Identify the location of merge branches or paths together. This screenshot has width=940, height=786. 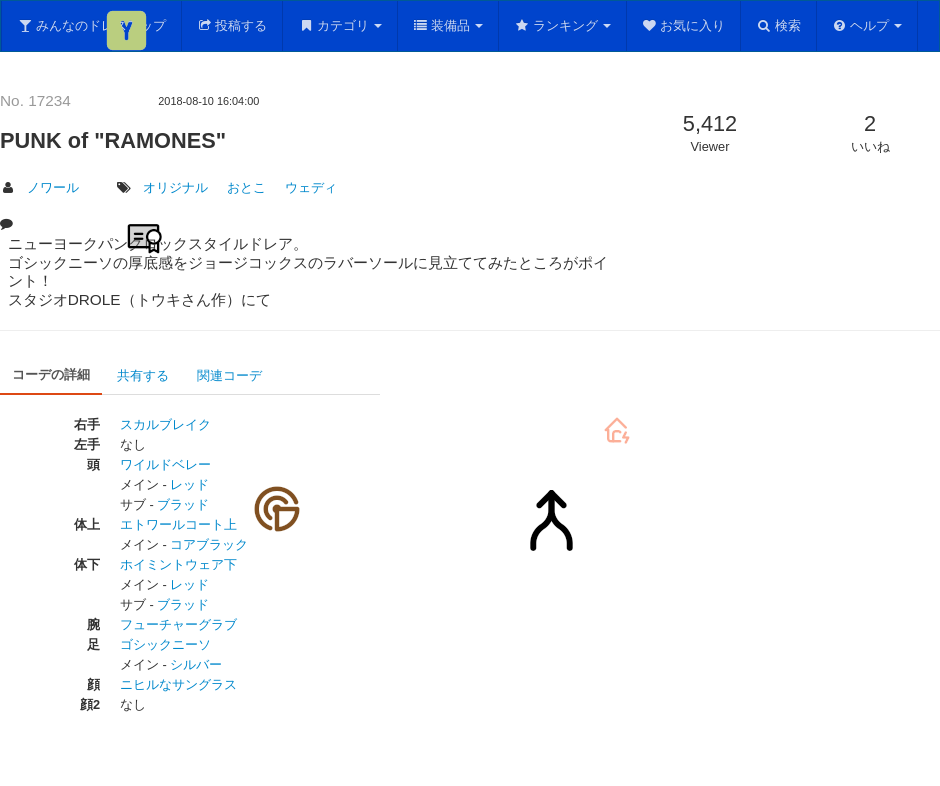
(551, 520).